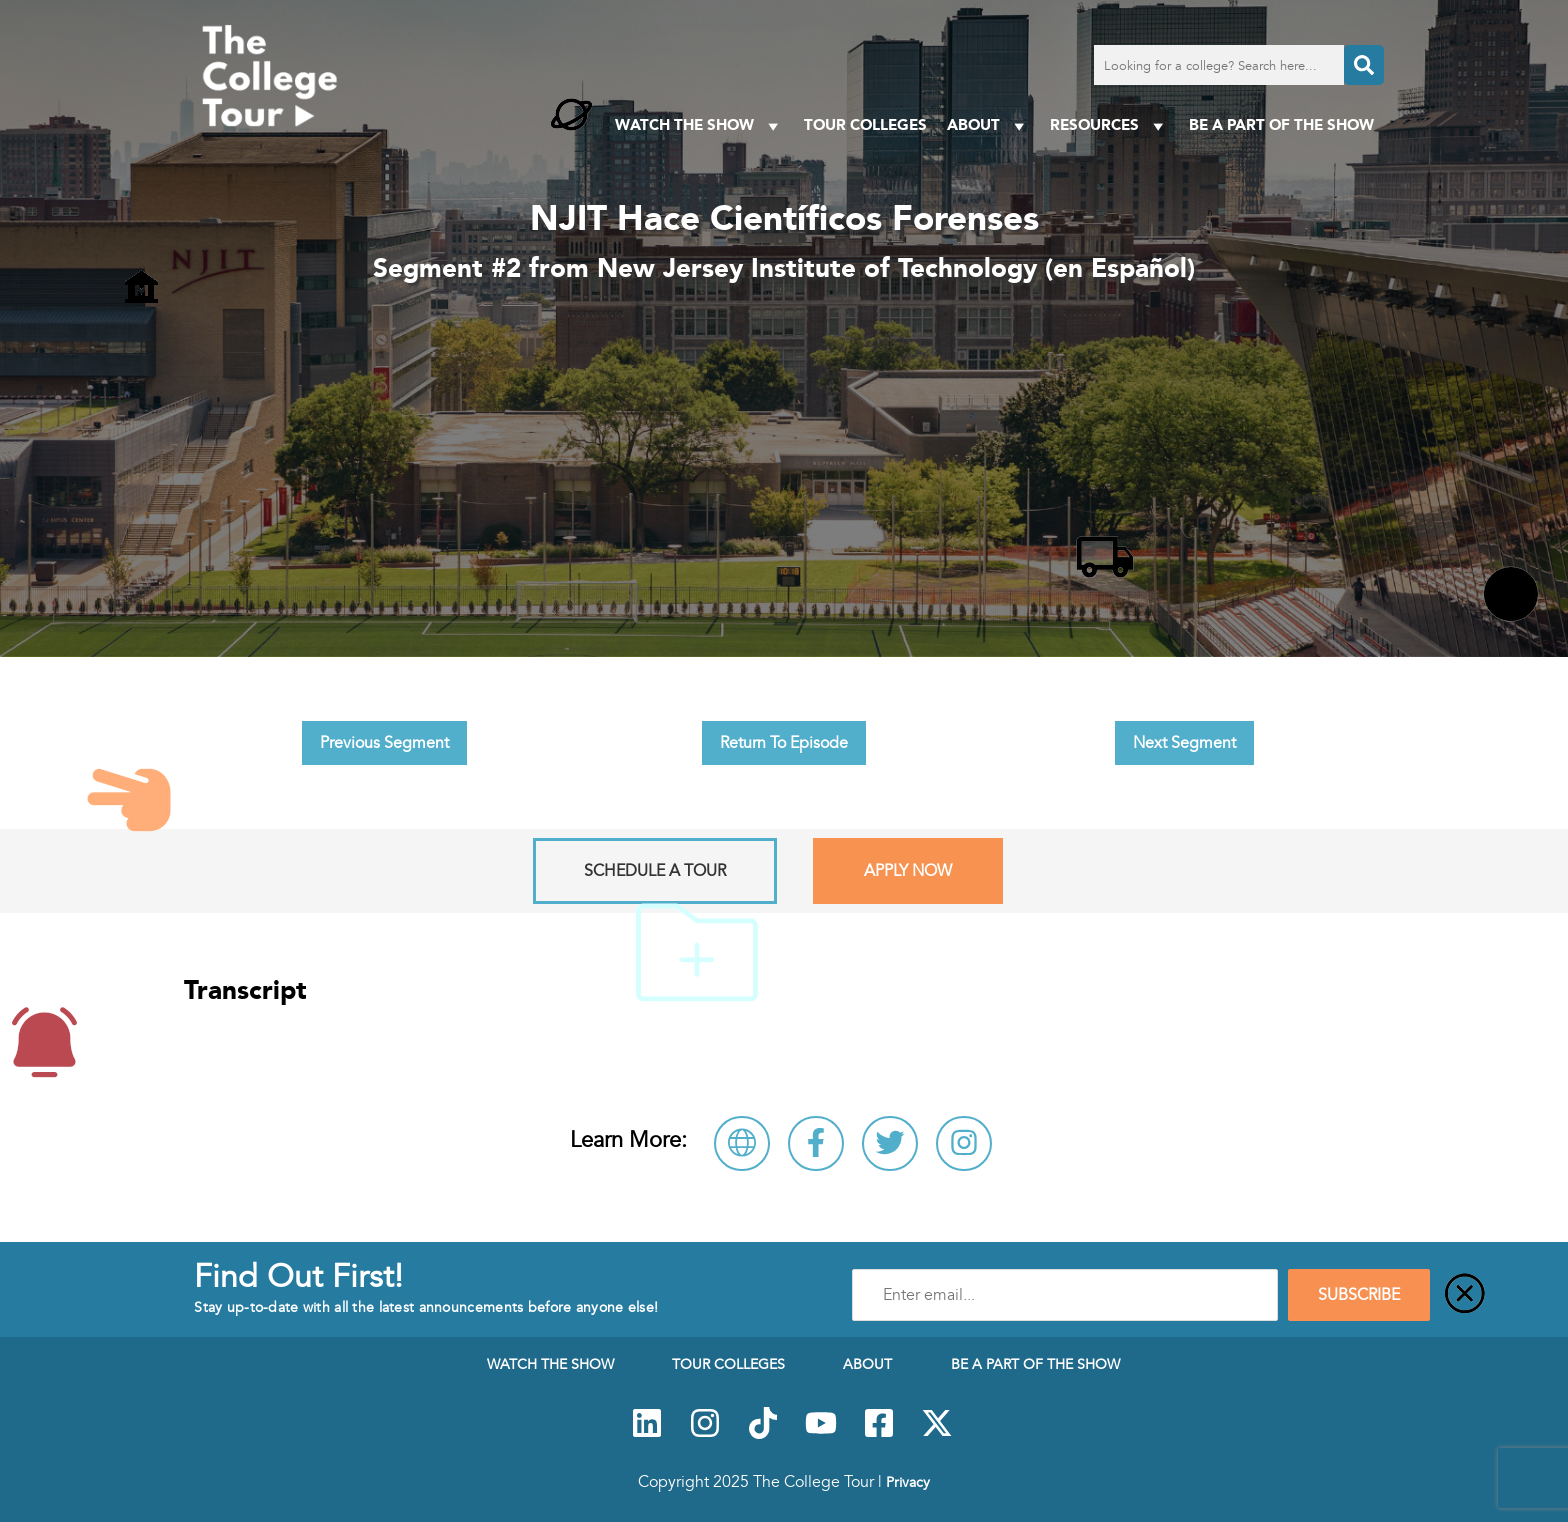 The width and height of the screenshot is (1568, 1522). What do you see at coordinates (129, 800) in the screenshot?
I see `select scissors in rock-paper-scissors game` at bounding box center [129, 800].